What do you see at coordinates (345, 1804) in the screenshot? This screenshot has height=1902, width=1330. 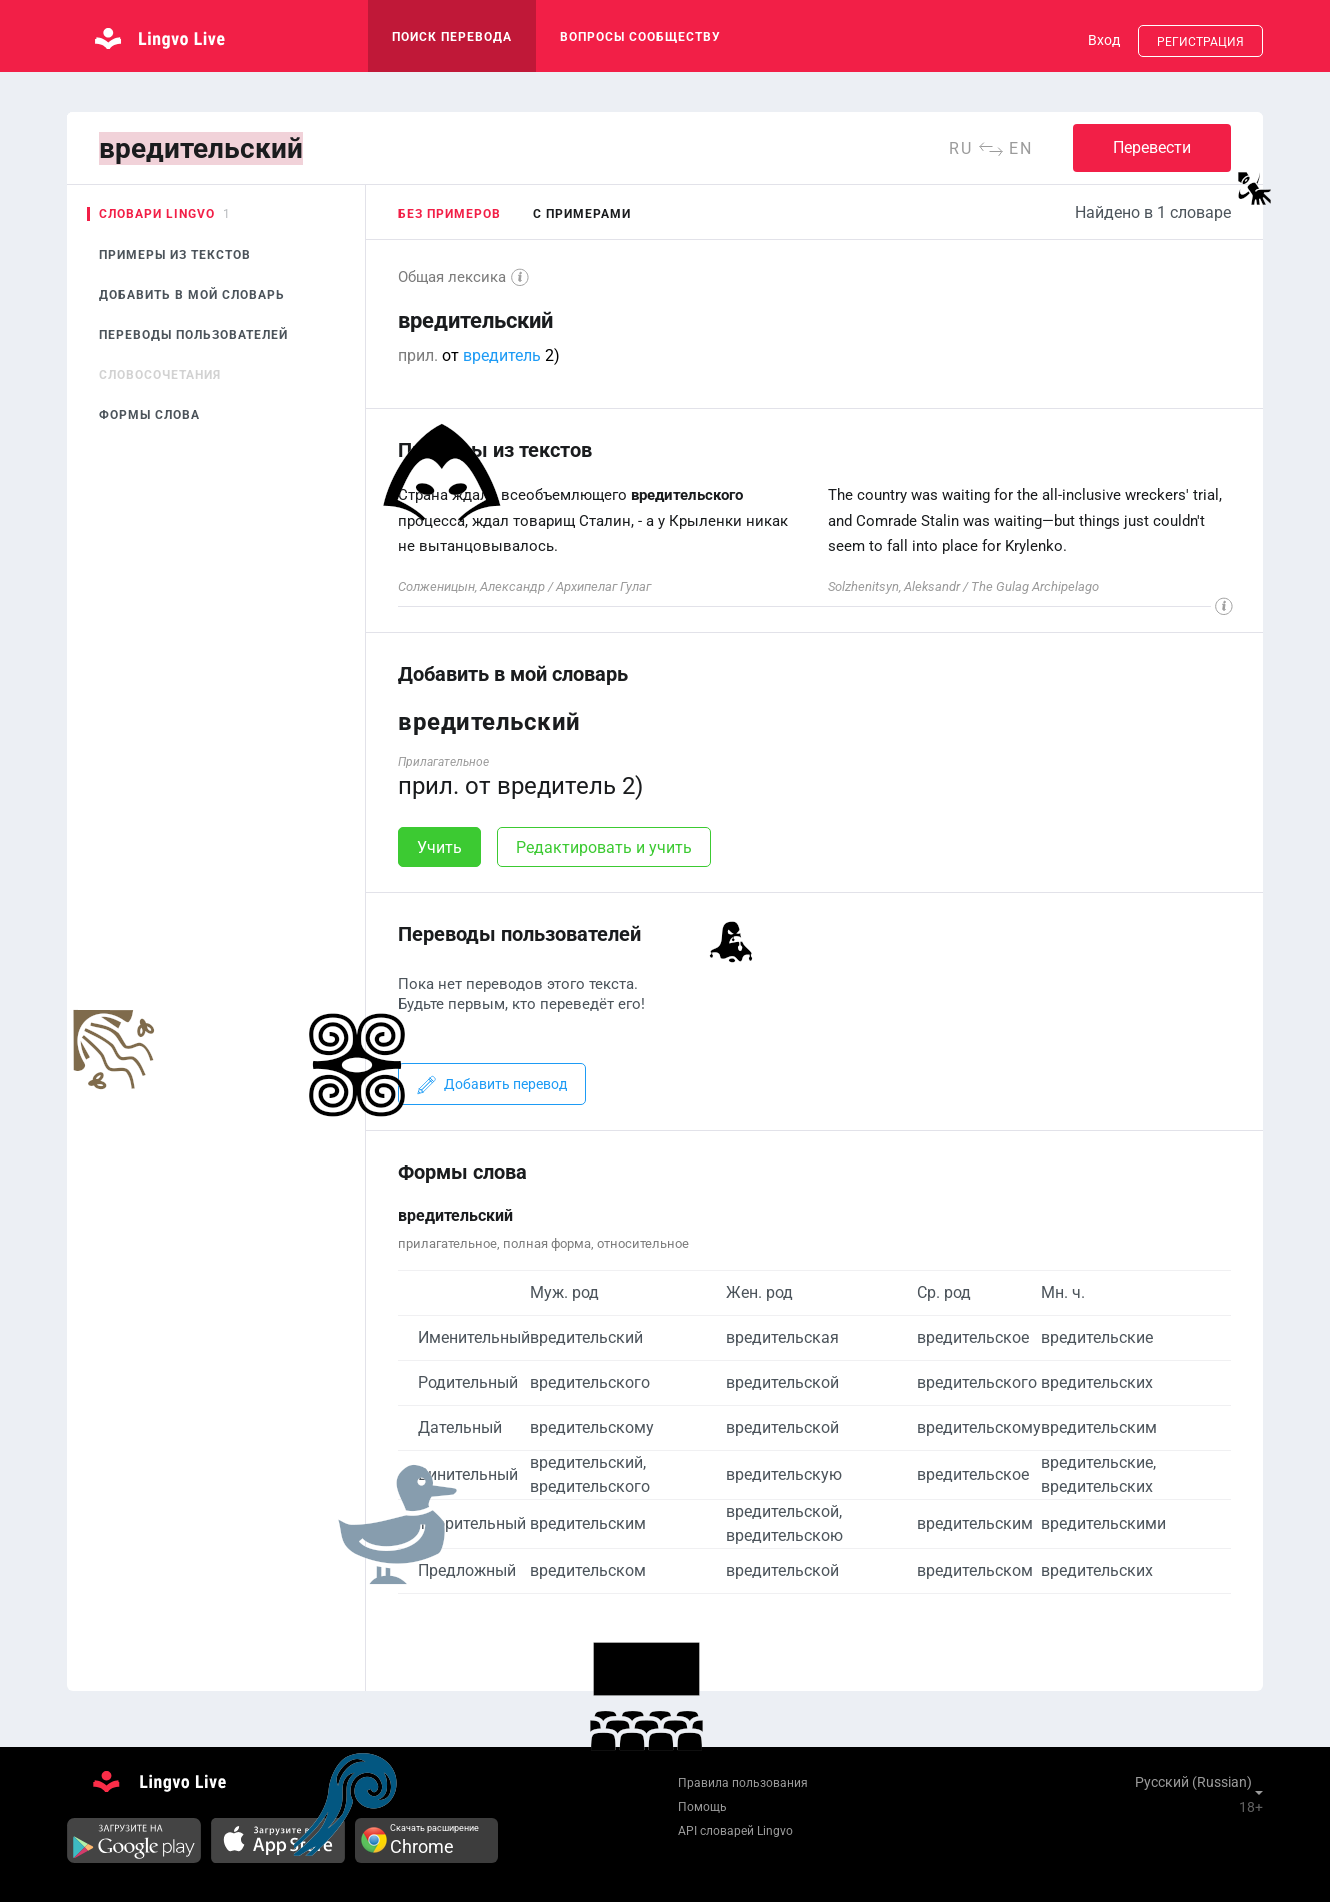 I see `select wizard or mage character class` at bounding box center [345, 1804].